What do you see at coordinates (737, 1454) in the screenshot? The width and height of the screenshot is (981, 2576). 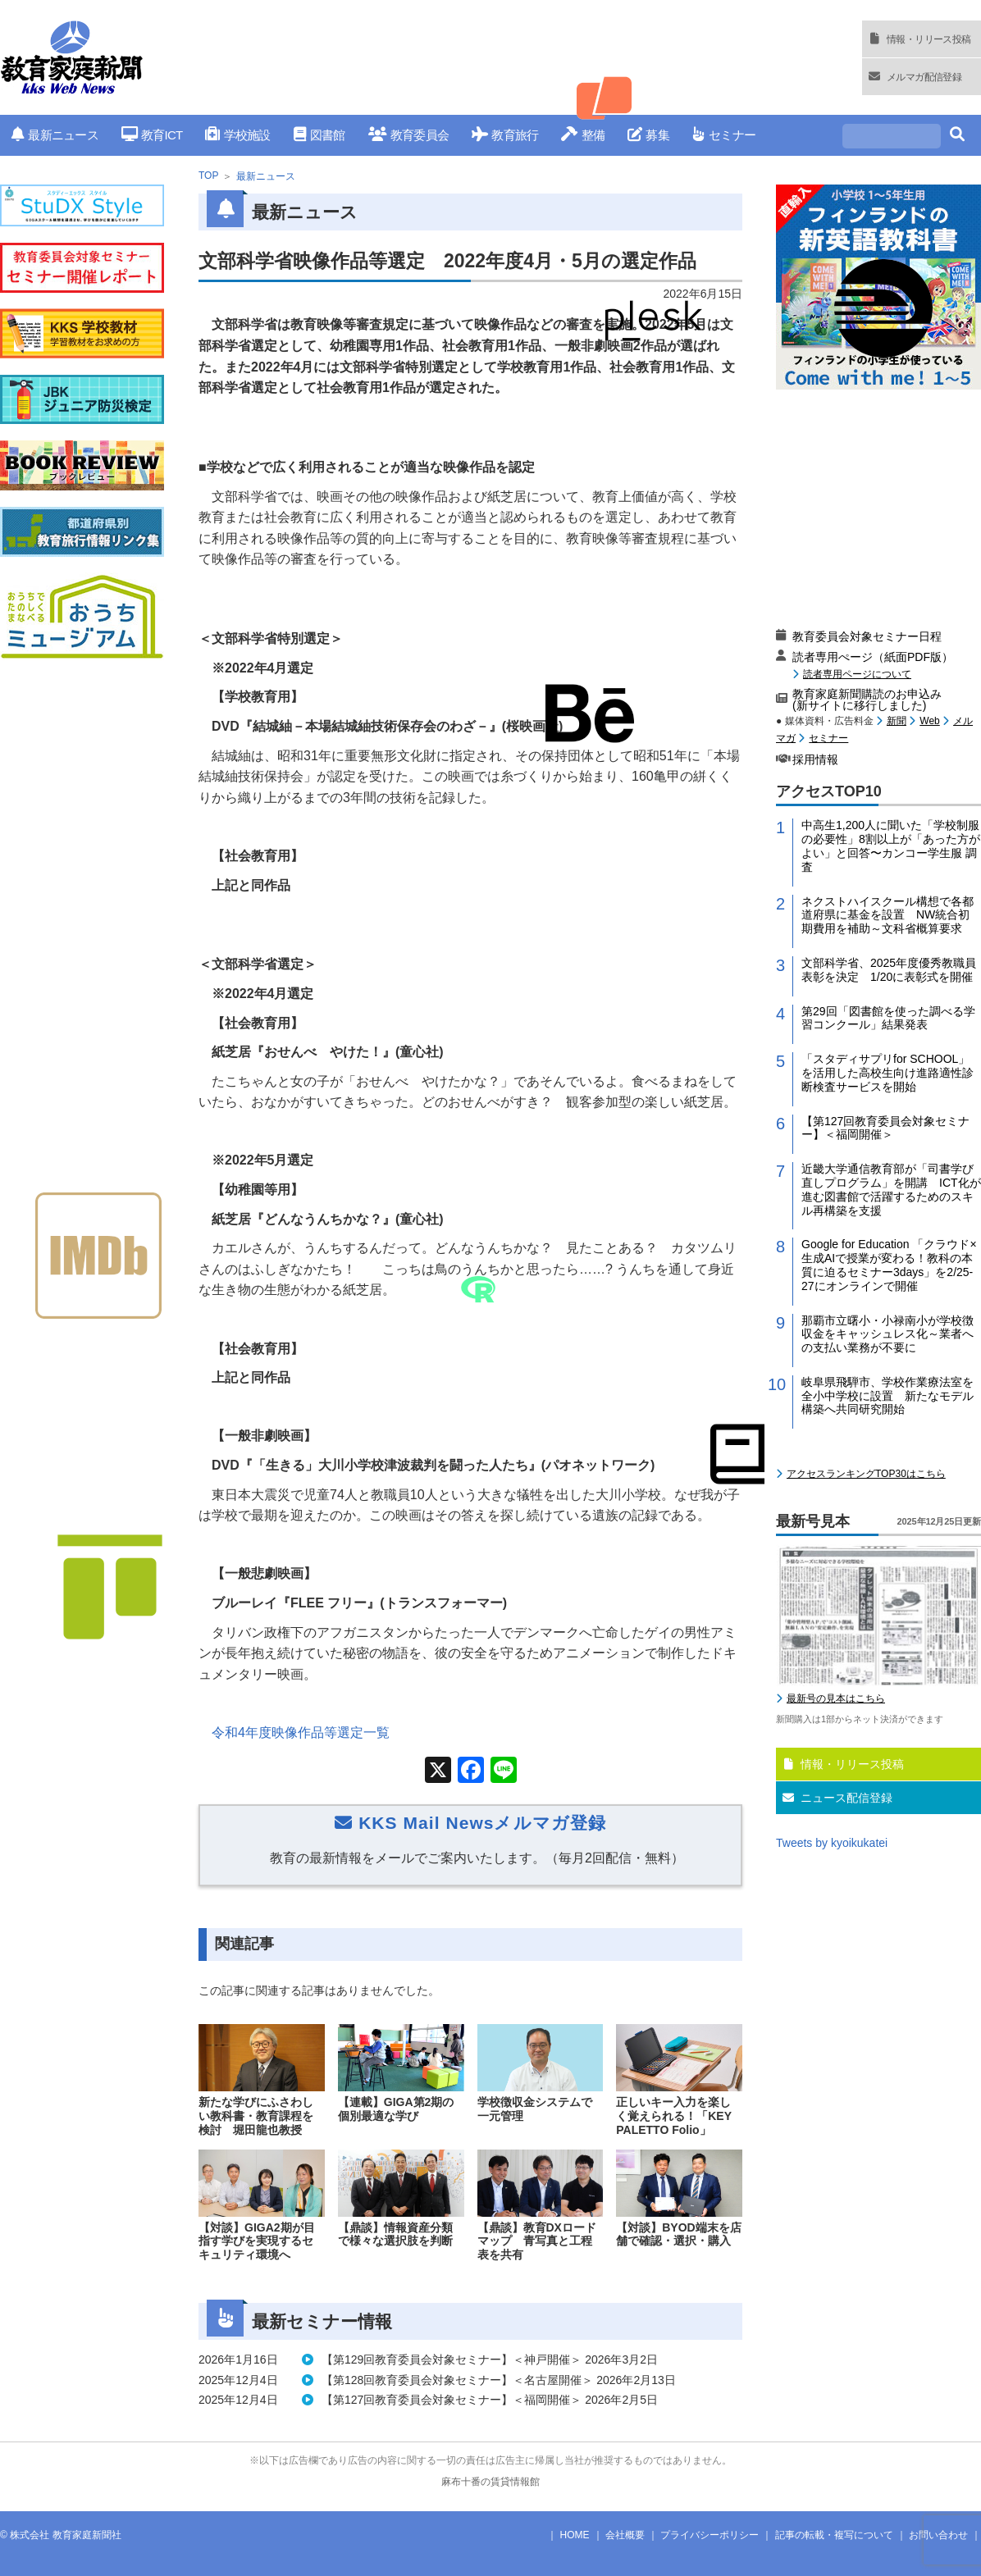 I see `open your library or reading list` at bounding box center [737, 1454].